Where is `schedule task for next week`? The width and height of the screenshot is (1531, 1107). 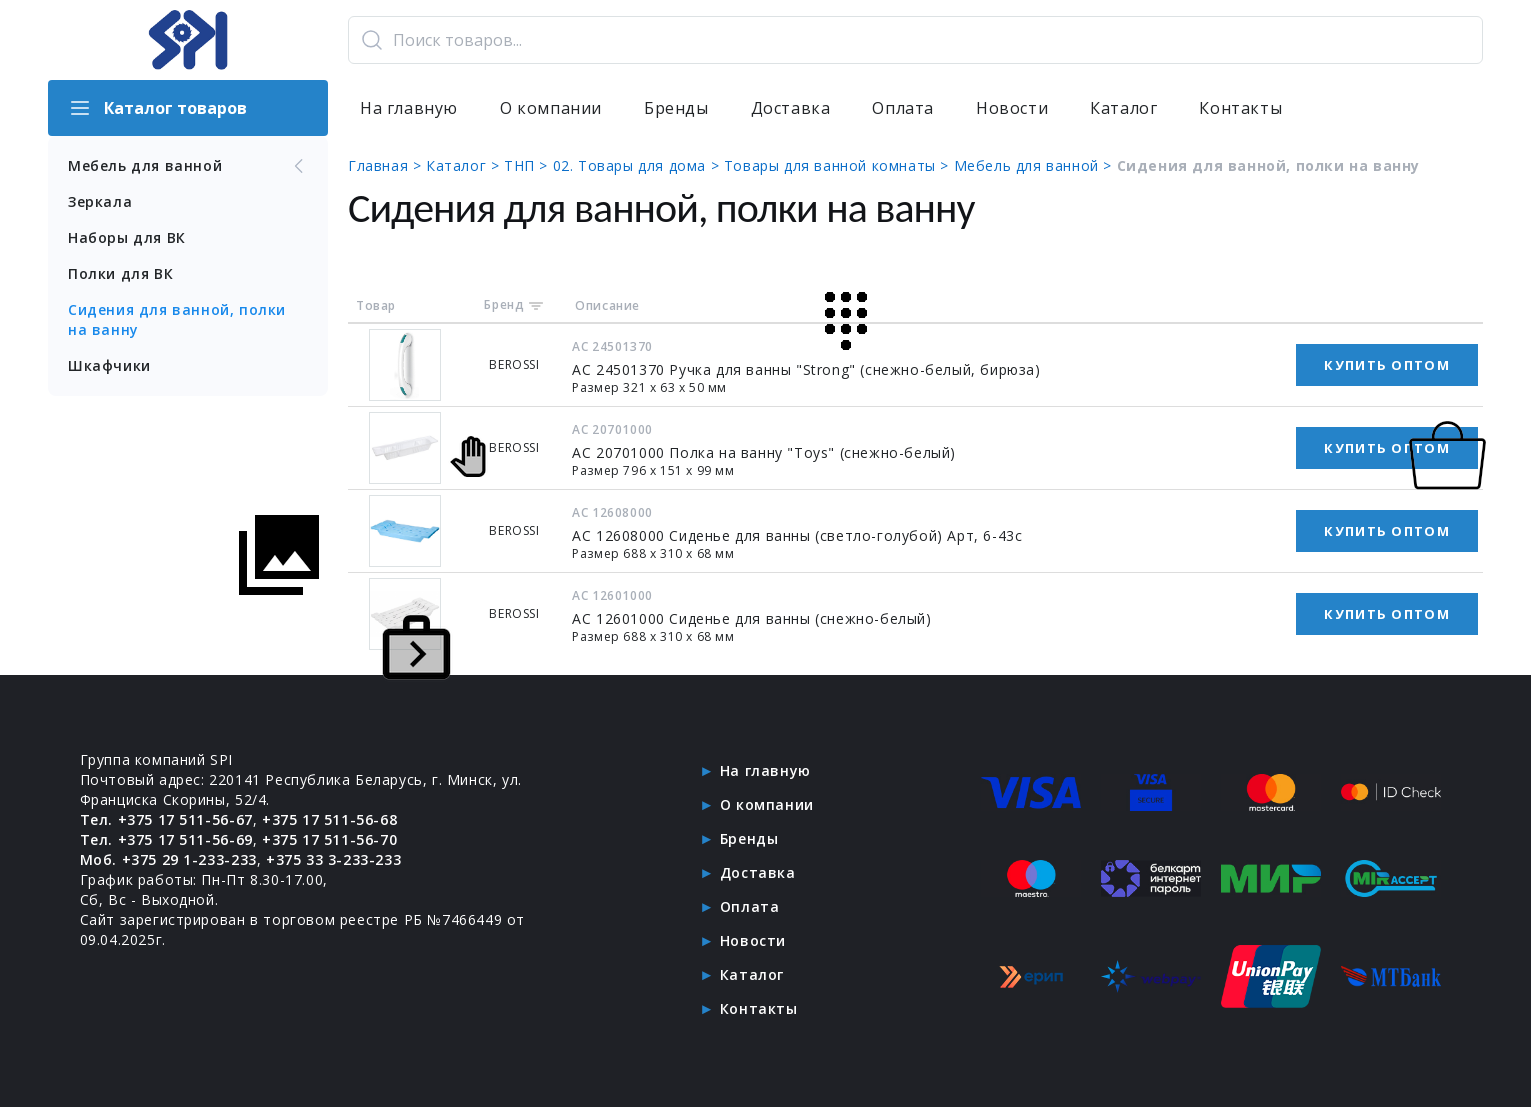 schedule task for next week is located at coordinates (416, 645).